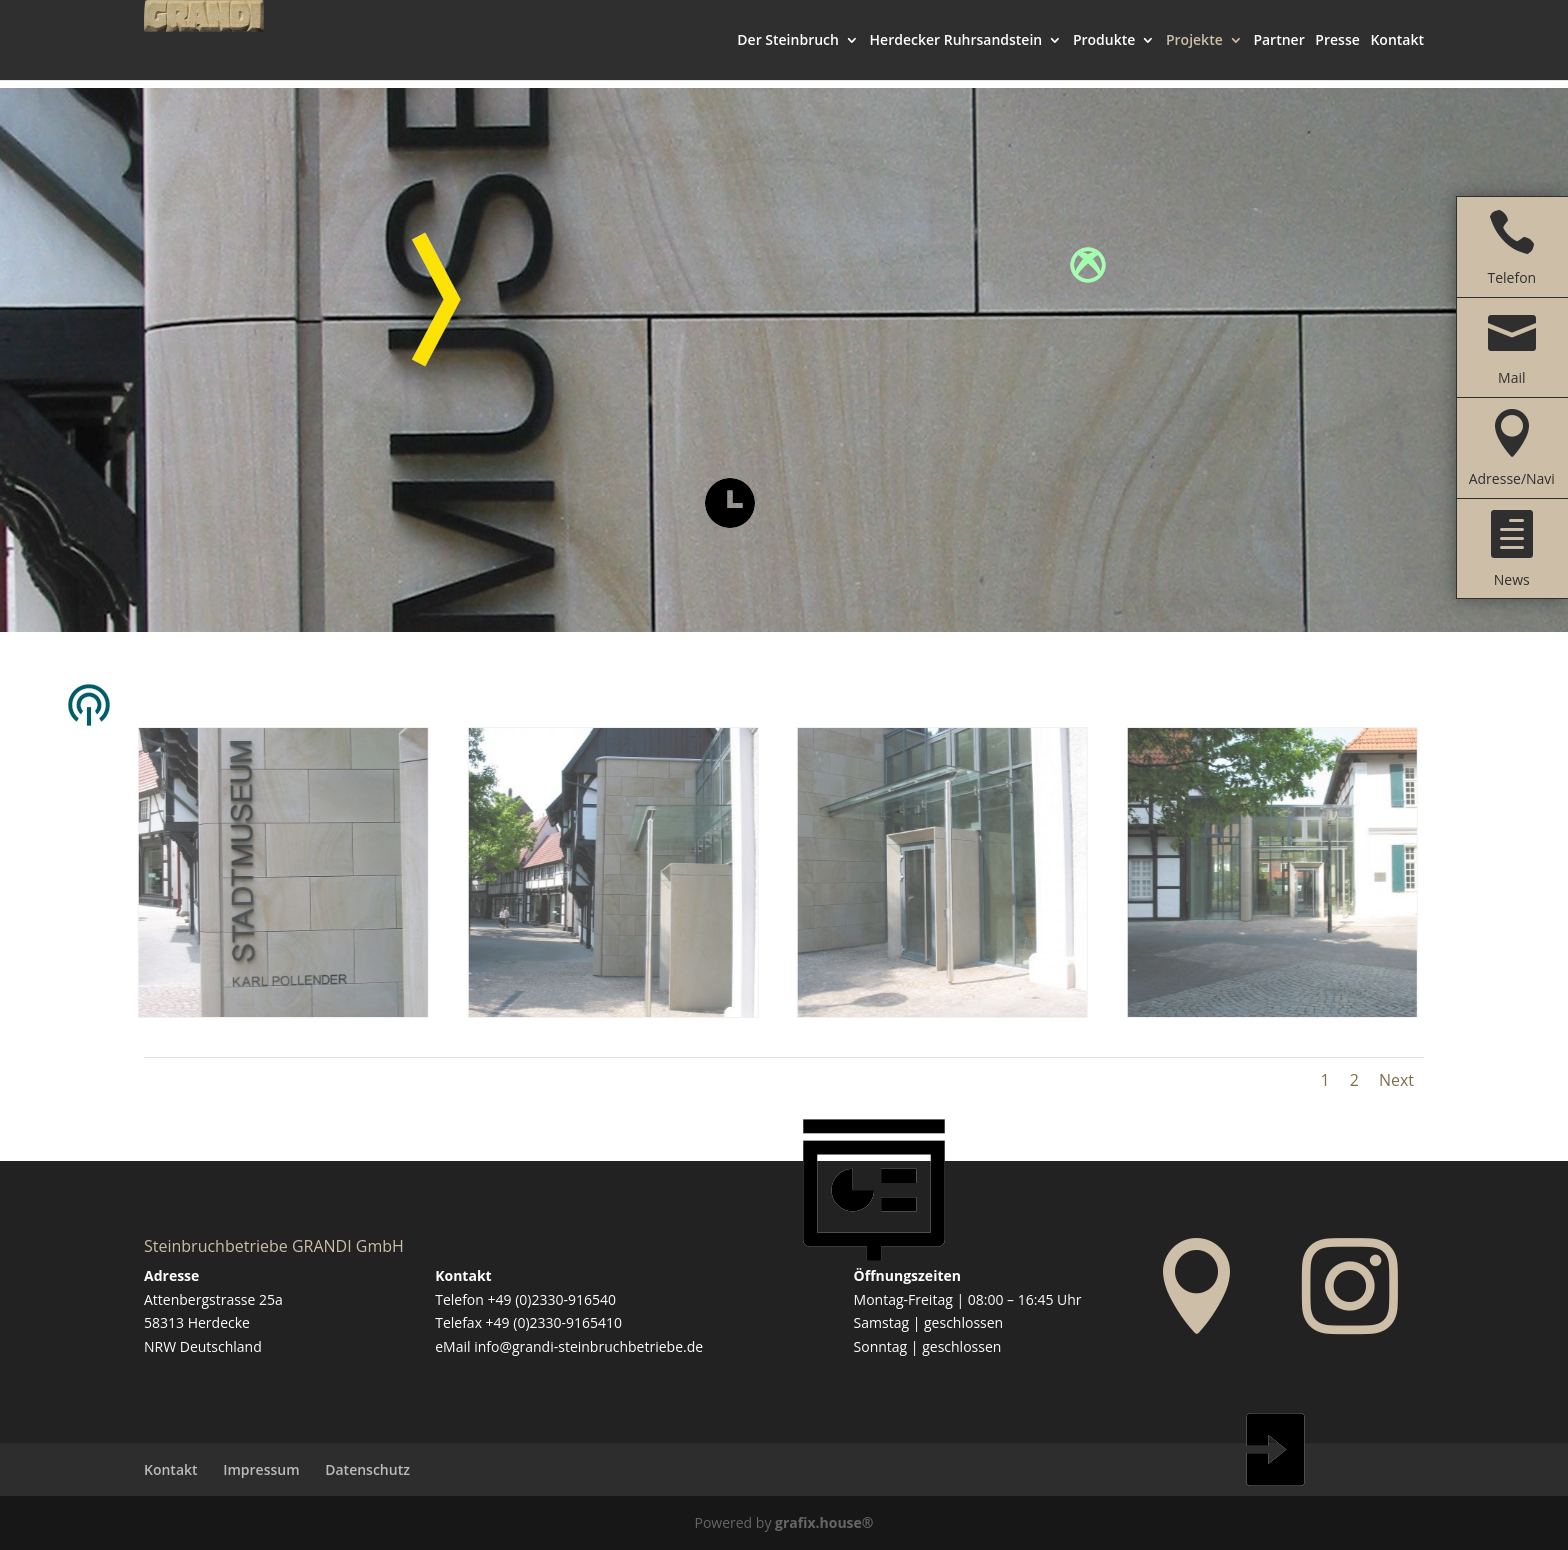  What do you see at coordinates (1275, 1449) in the screenshot?
I see `log in to your account` at bounding box center [1275, 1449].